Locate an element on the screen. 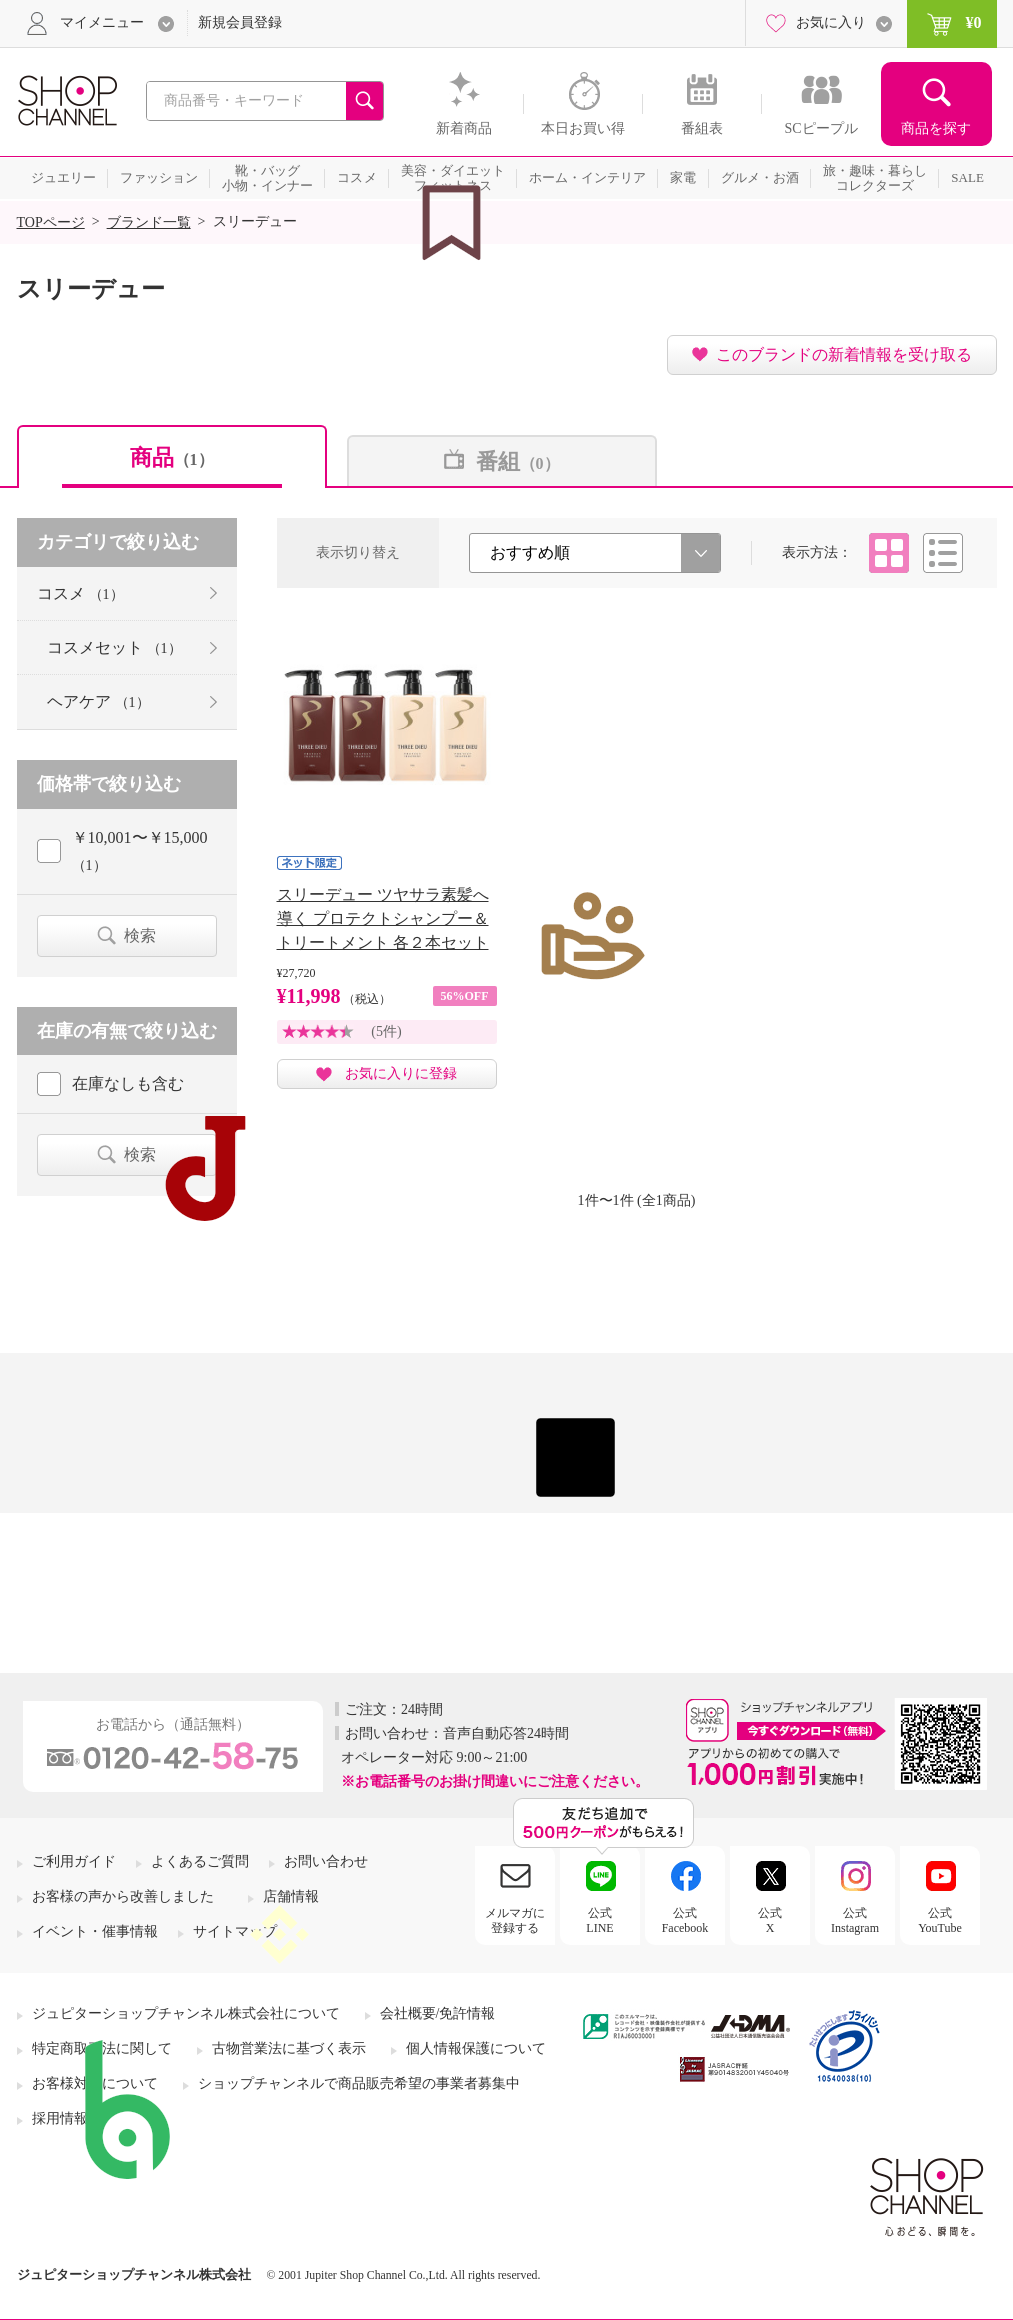  open the Binance cryptocurrency exchange app is located at coordinates (279, 1934).